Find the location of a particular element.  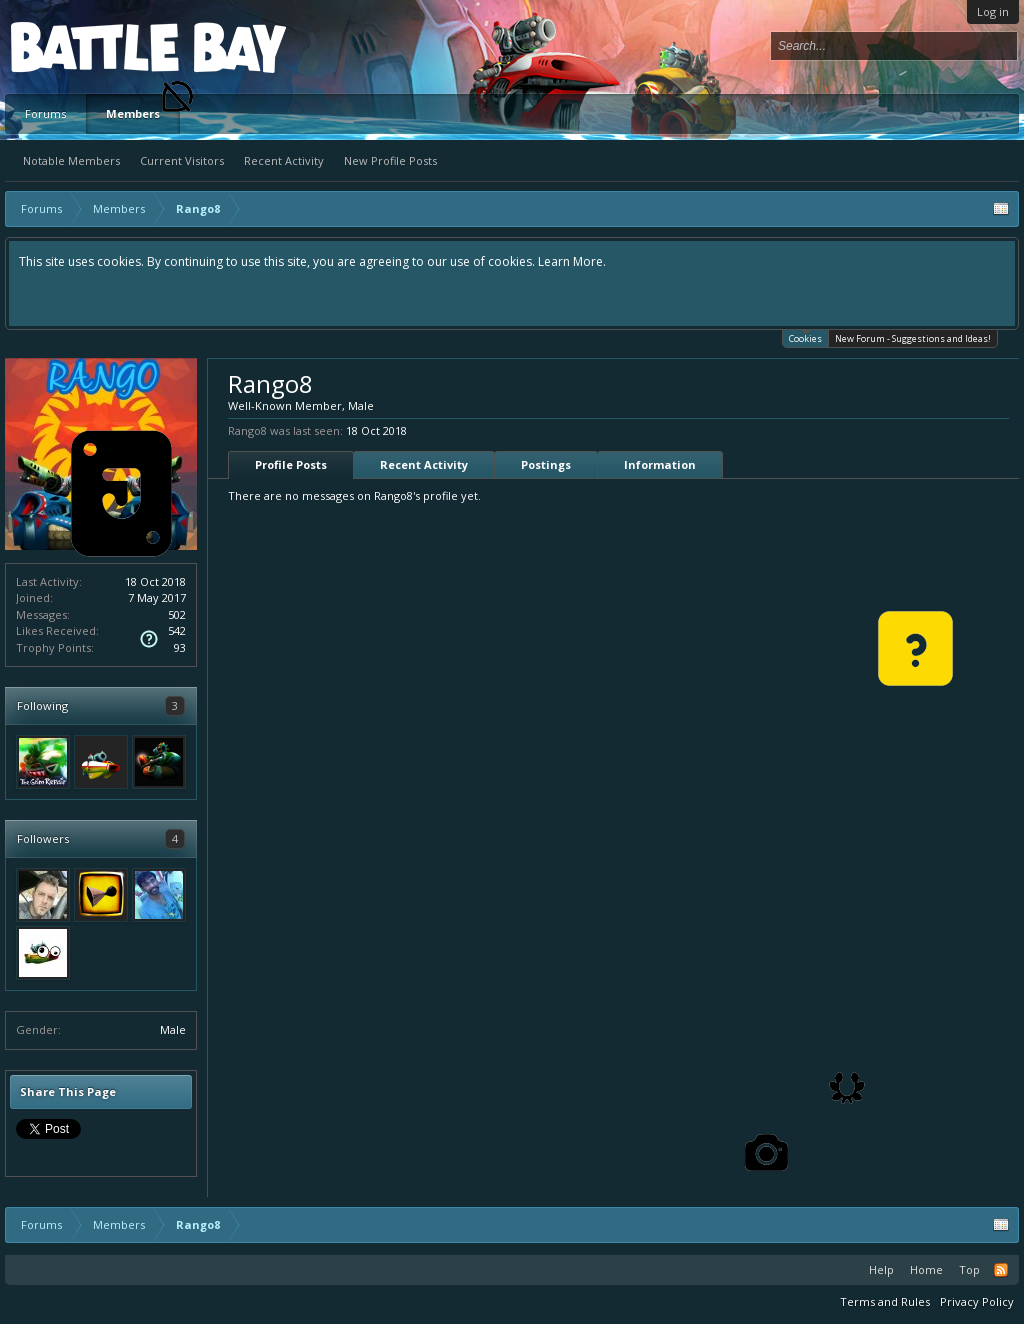

mute or disable chat notifications is located at coordinates (177, 97).